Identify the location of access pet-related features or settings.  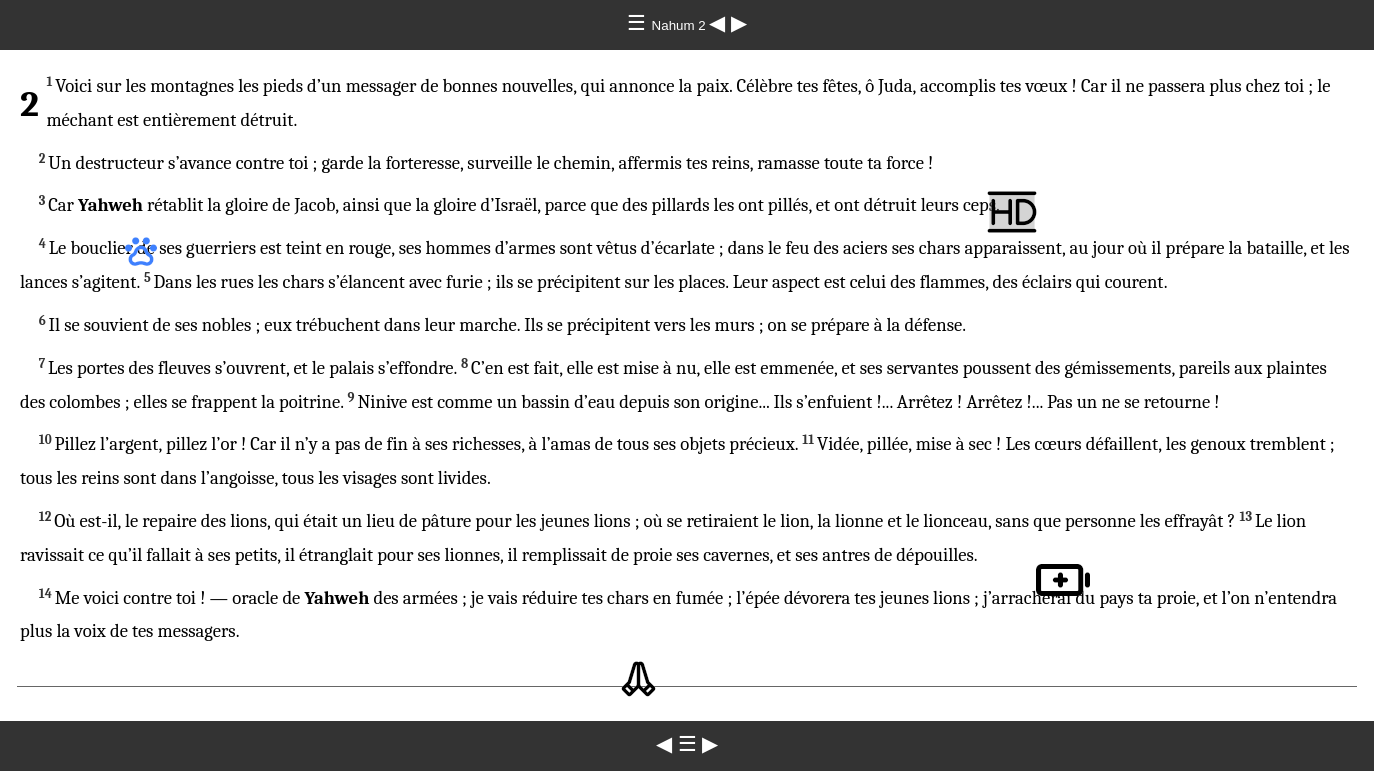
(141, 251).